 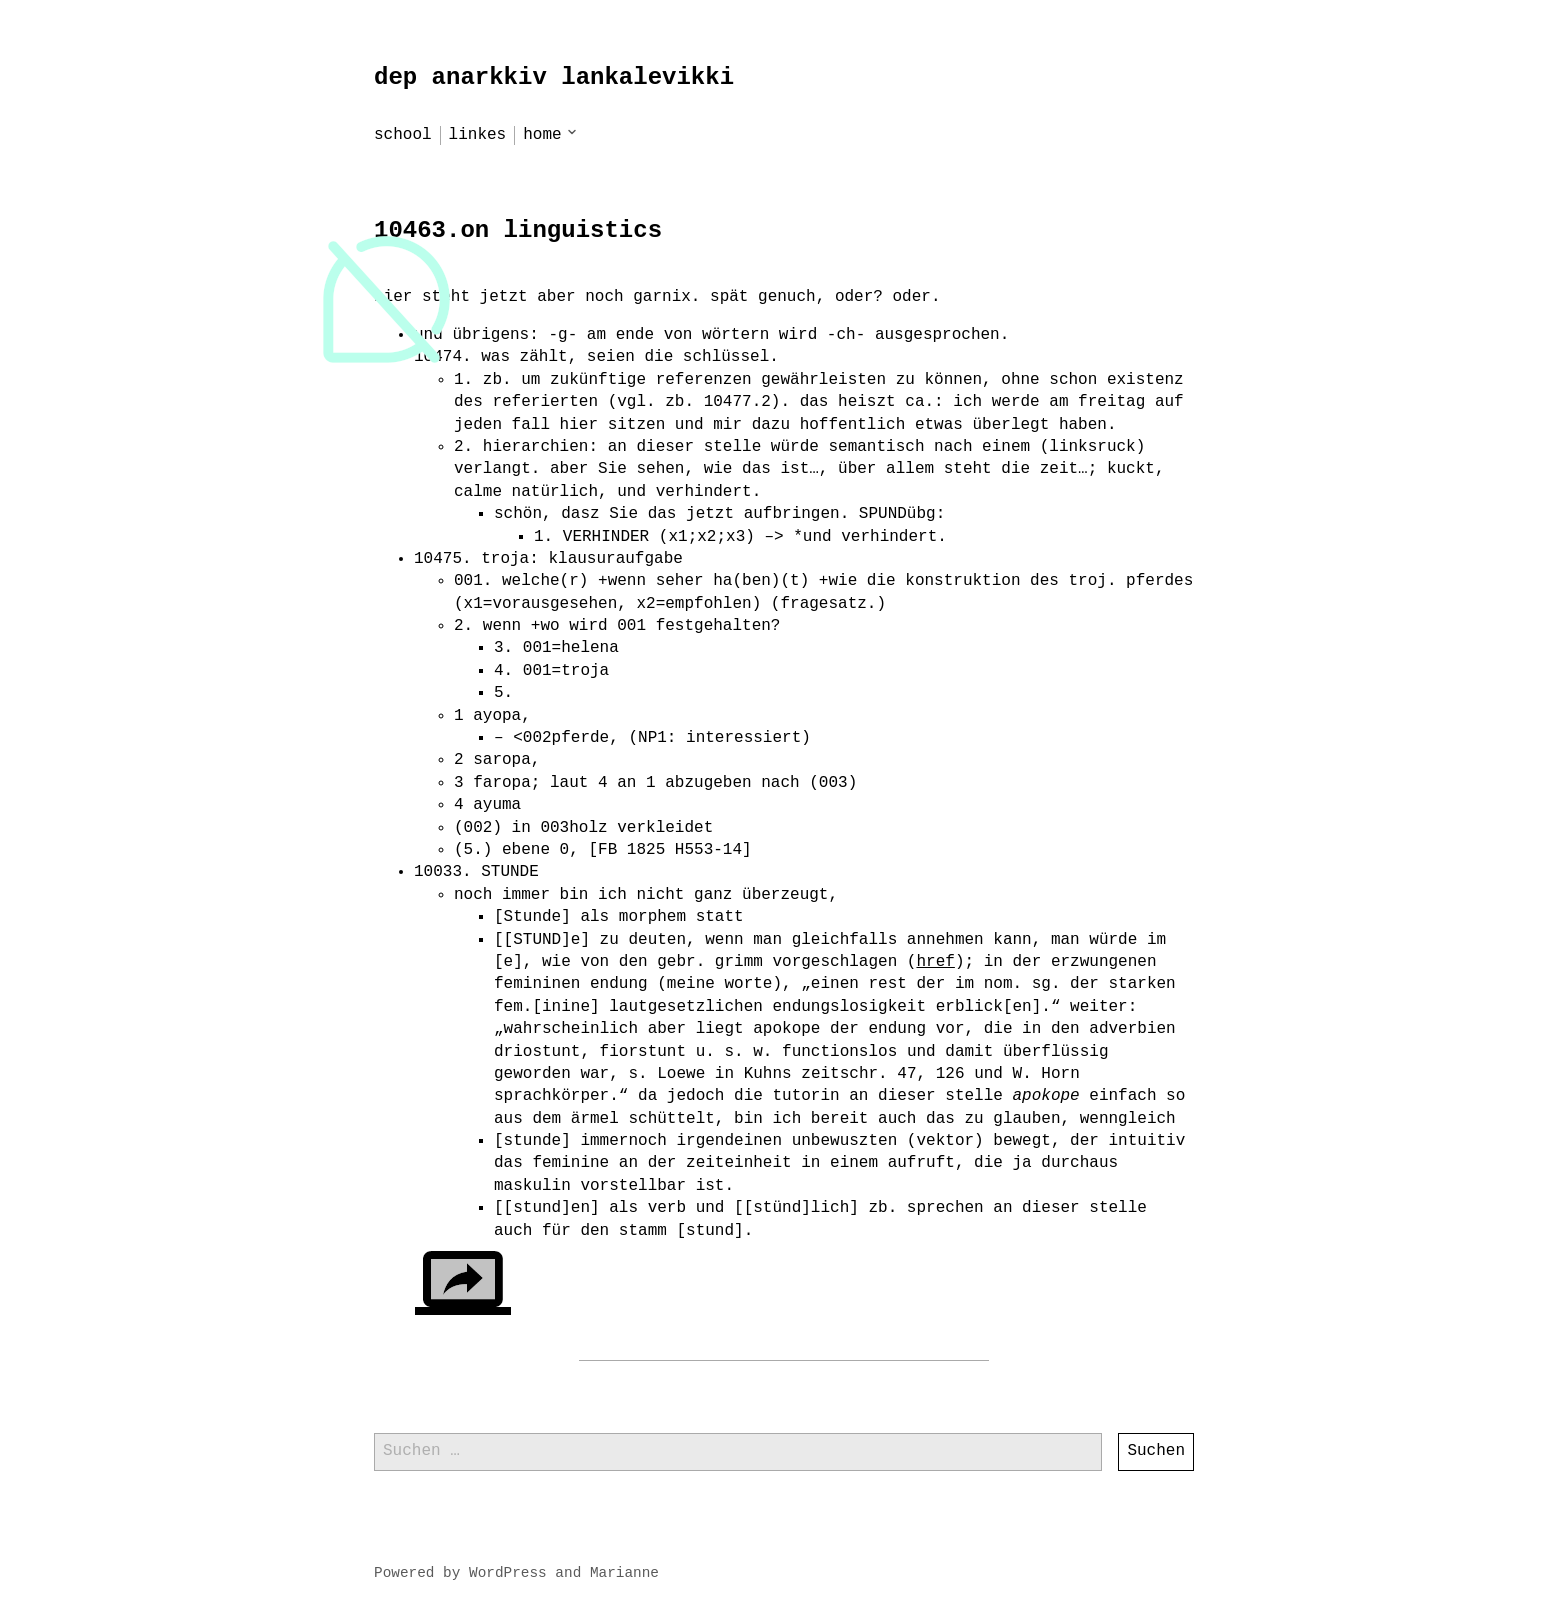 I want to click on mute or disable chat notifications, so click(x=384, y=302).